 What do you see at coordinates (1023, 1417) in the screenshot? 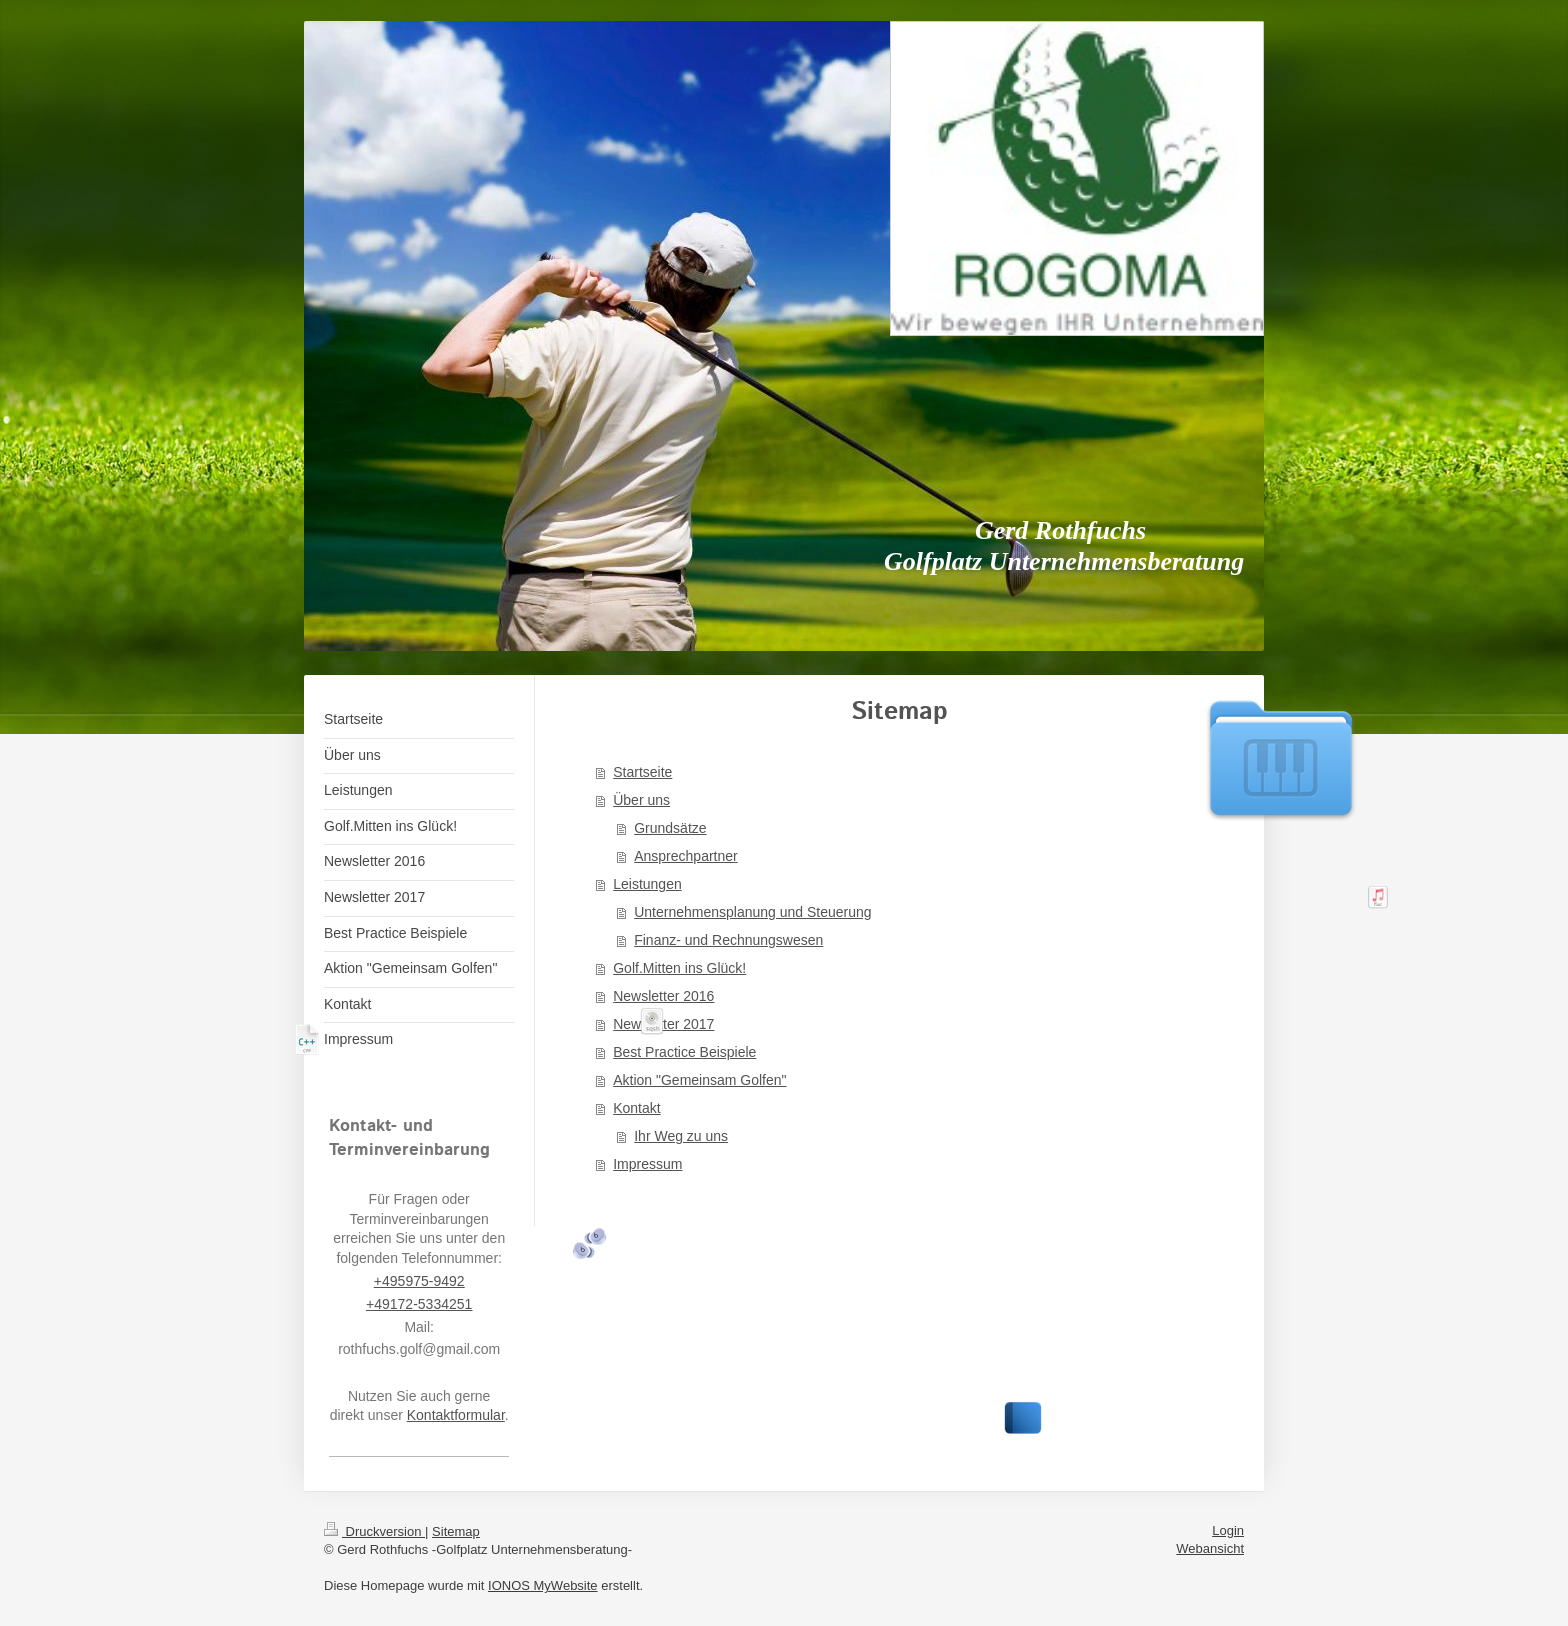
I see `access the desktop folder` at bounding box center [1023, 1417].